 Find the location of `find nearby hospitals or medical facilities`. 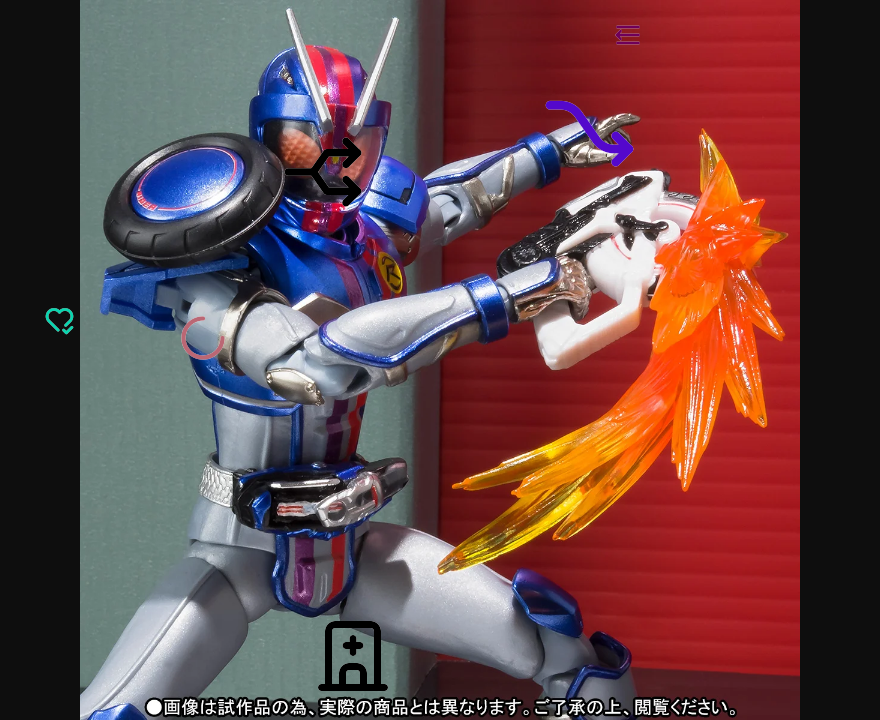

find nearby hospitals or medical facilities is located at coordinates (353, 656).